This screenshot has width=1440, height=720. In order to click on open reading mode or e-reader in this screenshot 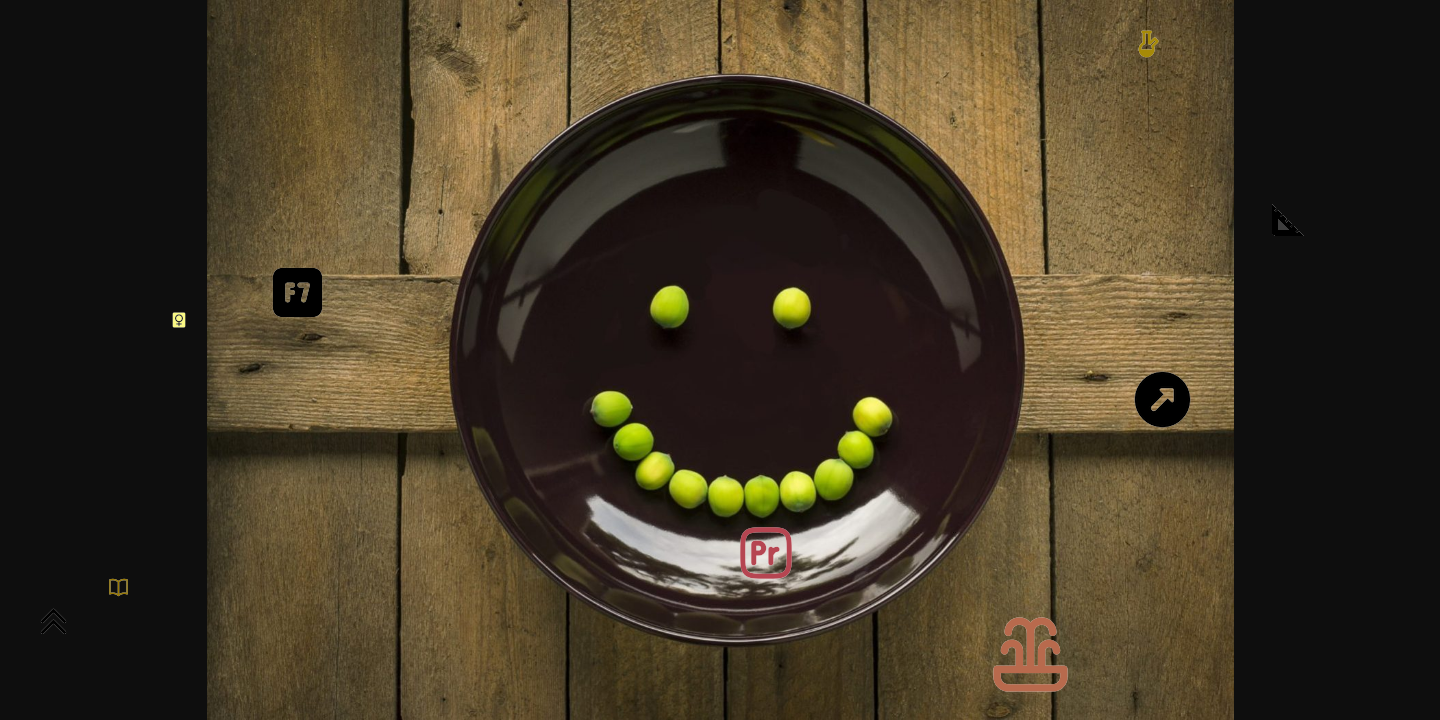, I will do `click(118, 587)`.